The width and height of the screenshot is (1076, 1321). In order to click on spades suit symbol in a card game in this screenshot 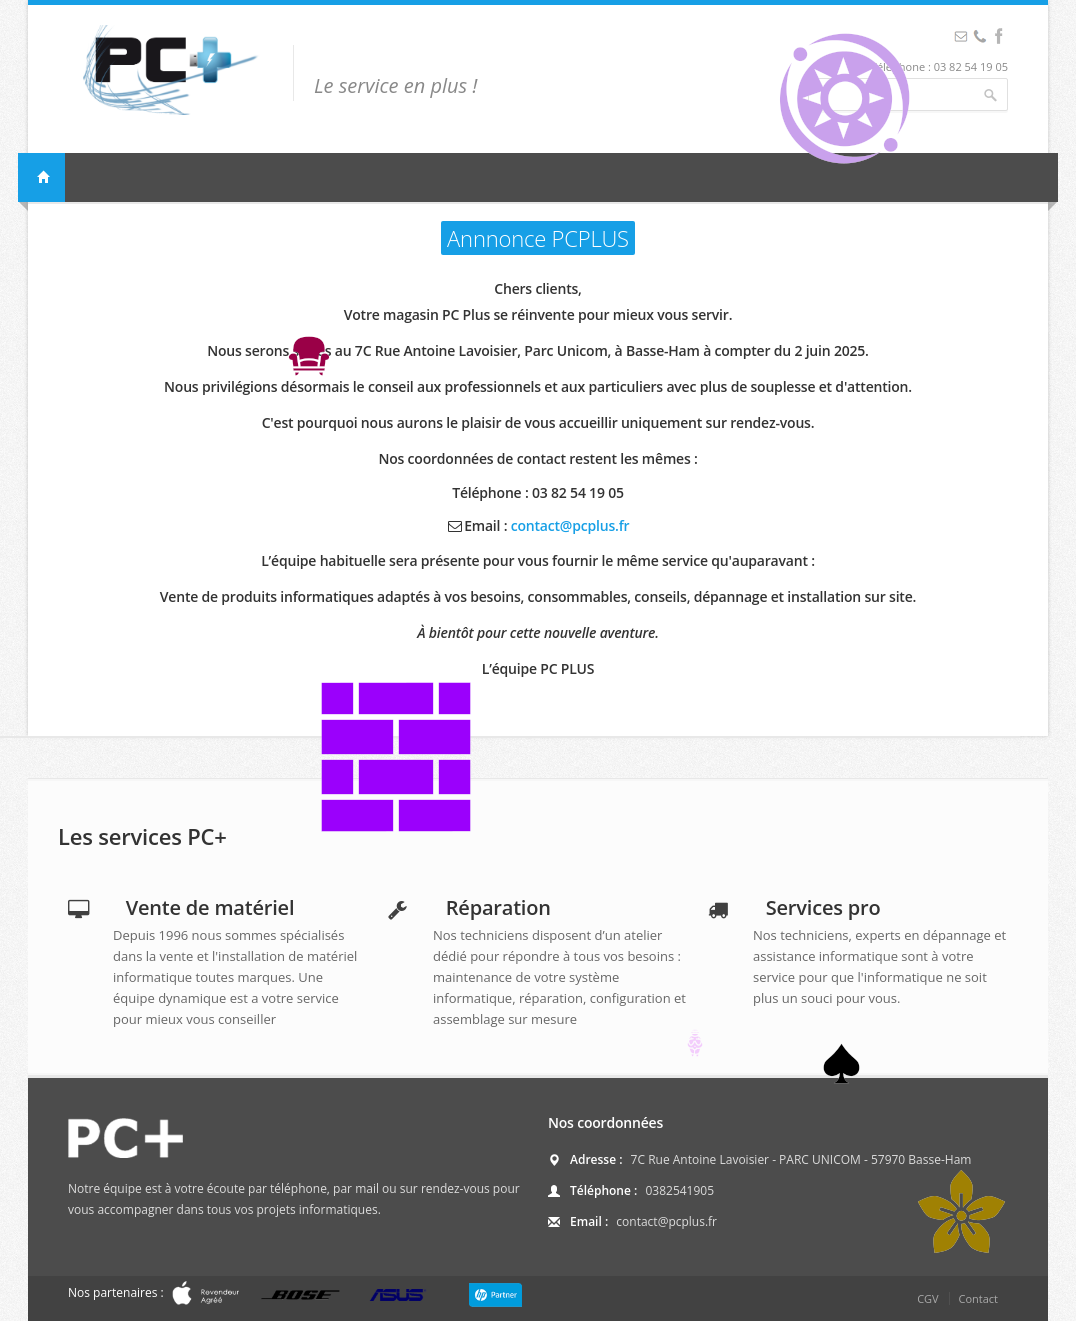, I will do `click(841, 1063)`.